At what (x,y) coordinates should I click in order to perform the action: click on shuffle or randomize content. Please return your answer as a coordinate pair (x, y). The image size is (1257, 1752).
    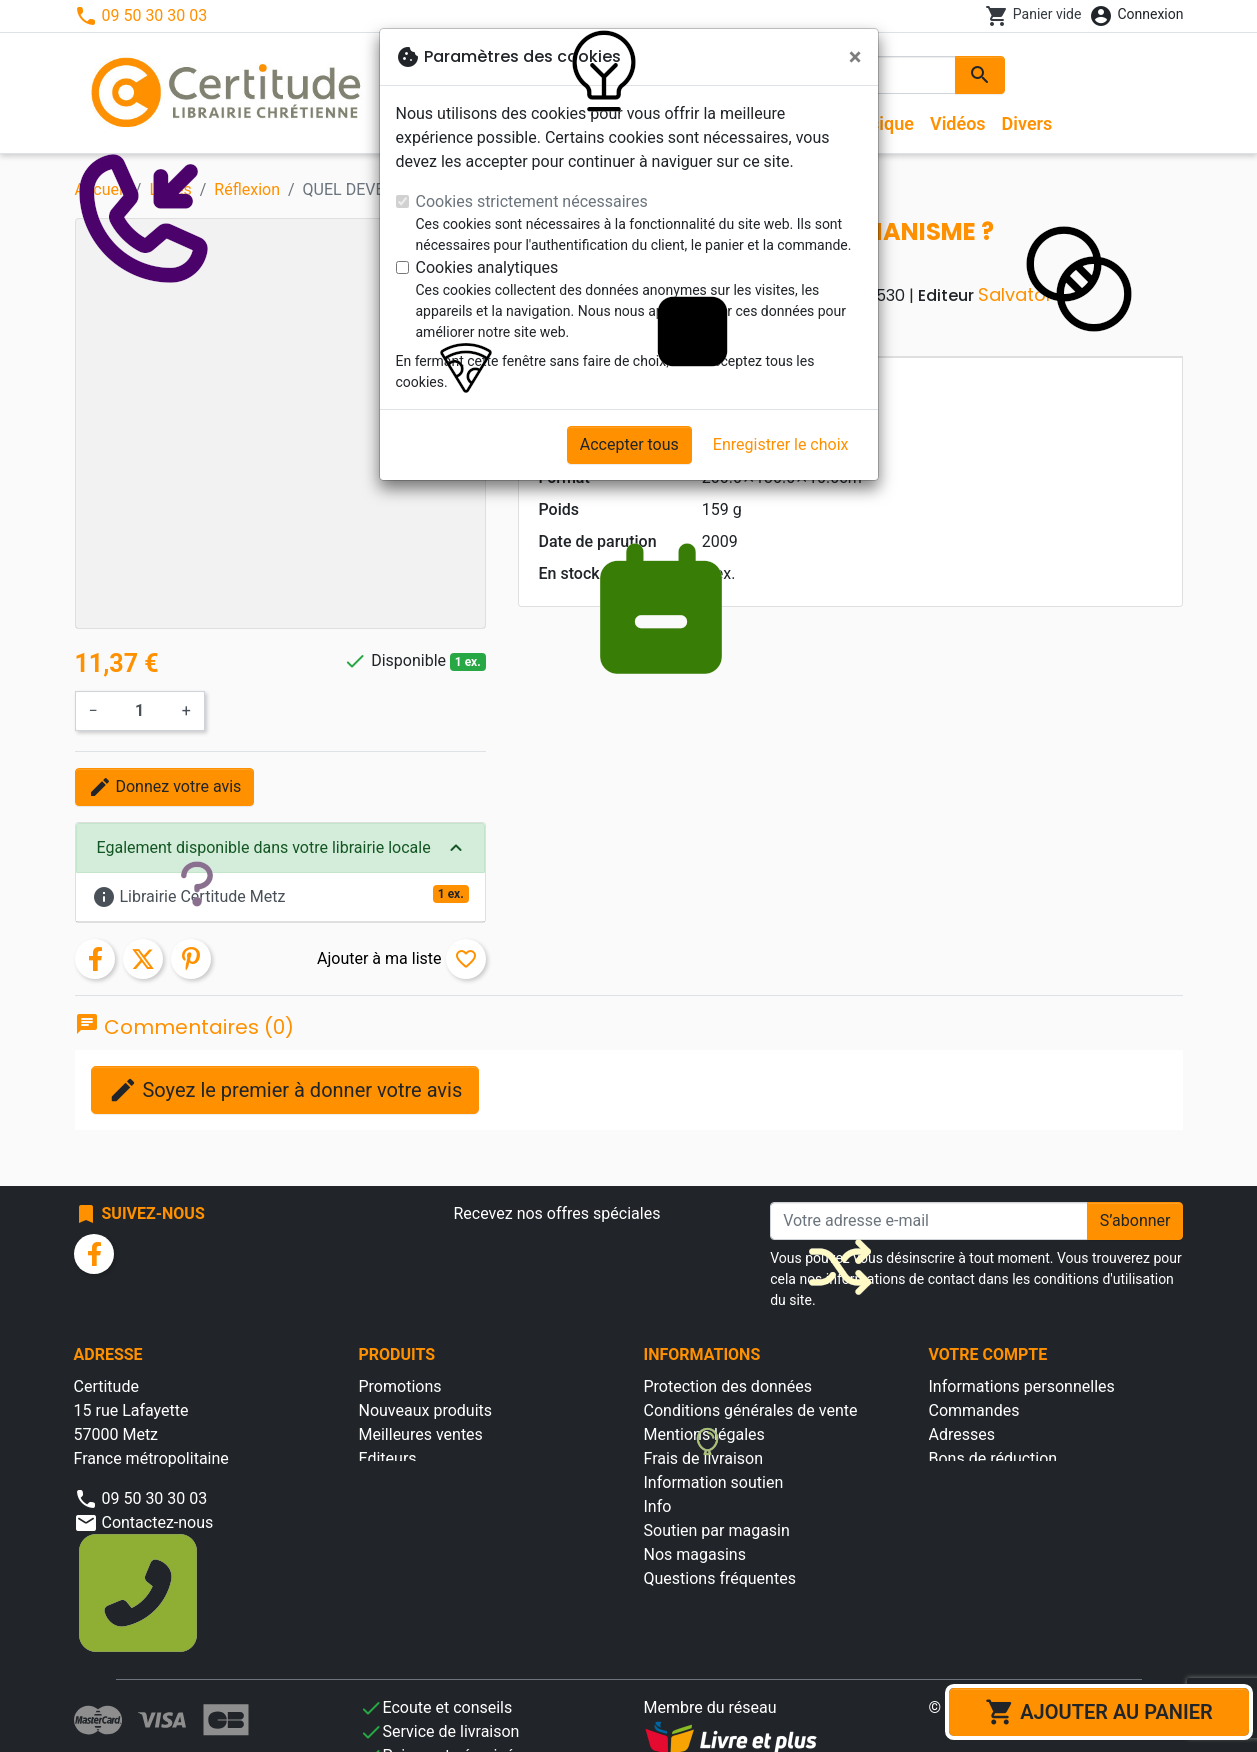
    Looking at the image, I should click on (840, 1267).